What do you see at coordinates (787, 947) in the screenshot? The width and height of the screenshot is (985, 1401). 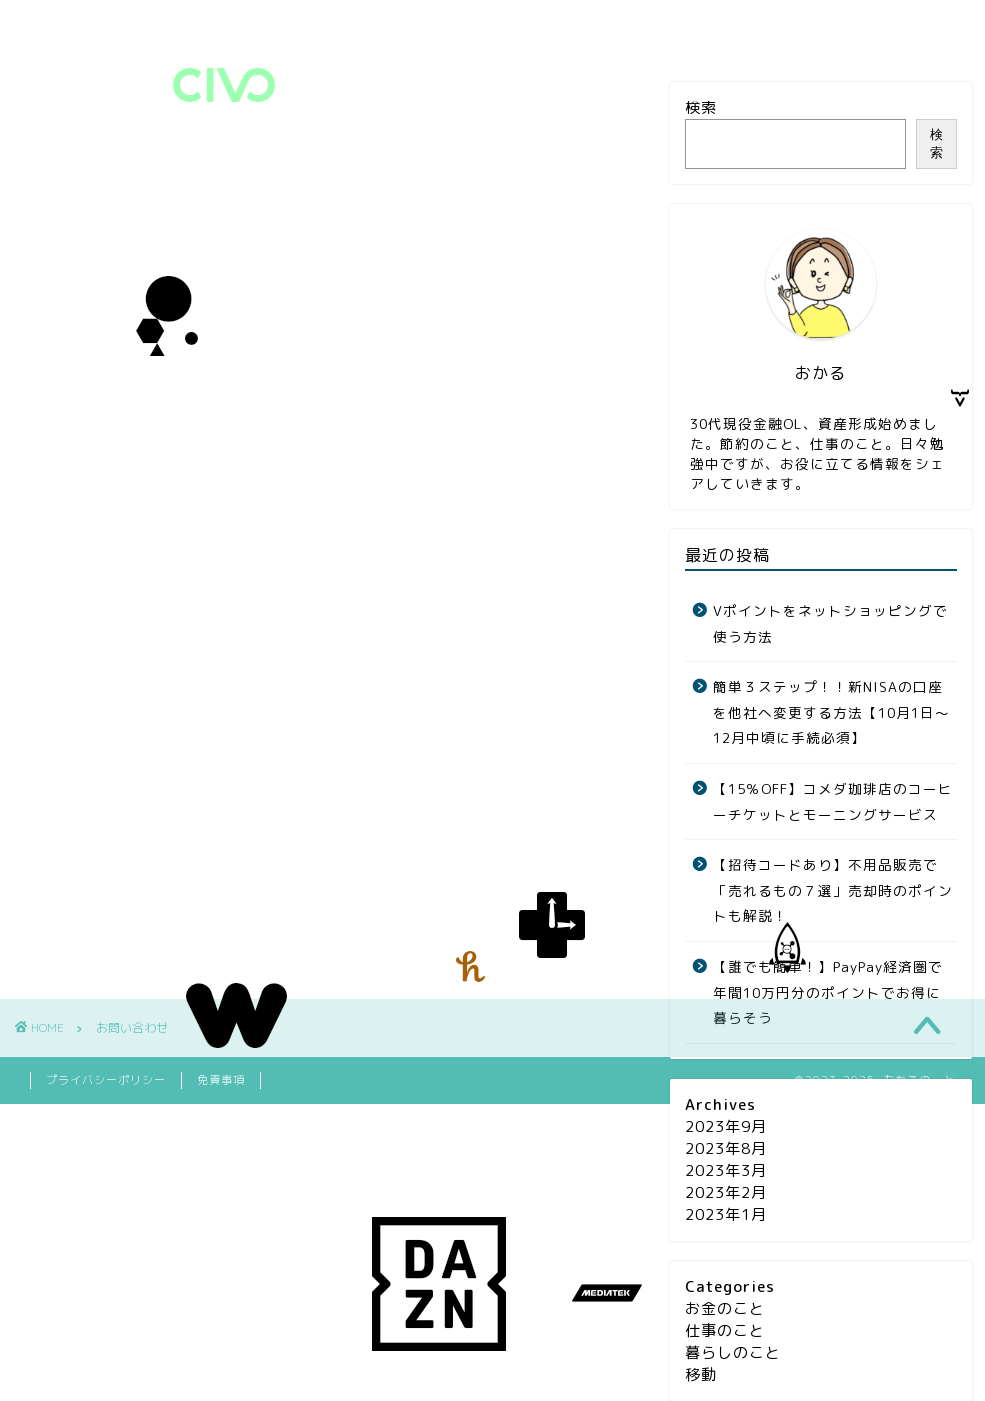 I see `Apache RocketMQ logo` at bounding box center [787, 947].